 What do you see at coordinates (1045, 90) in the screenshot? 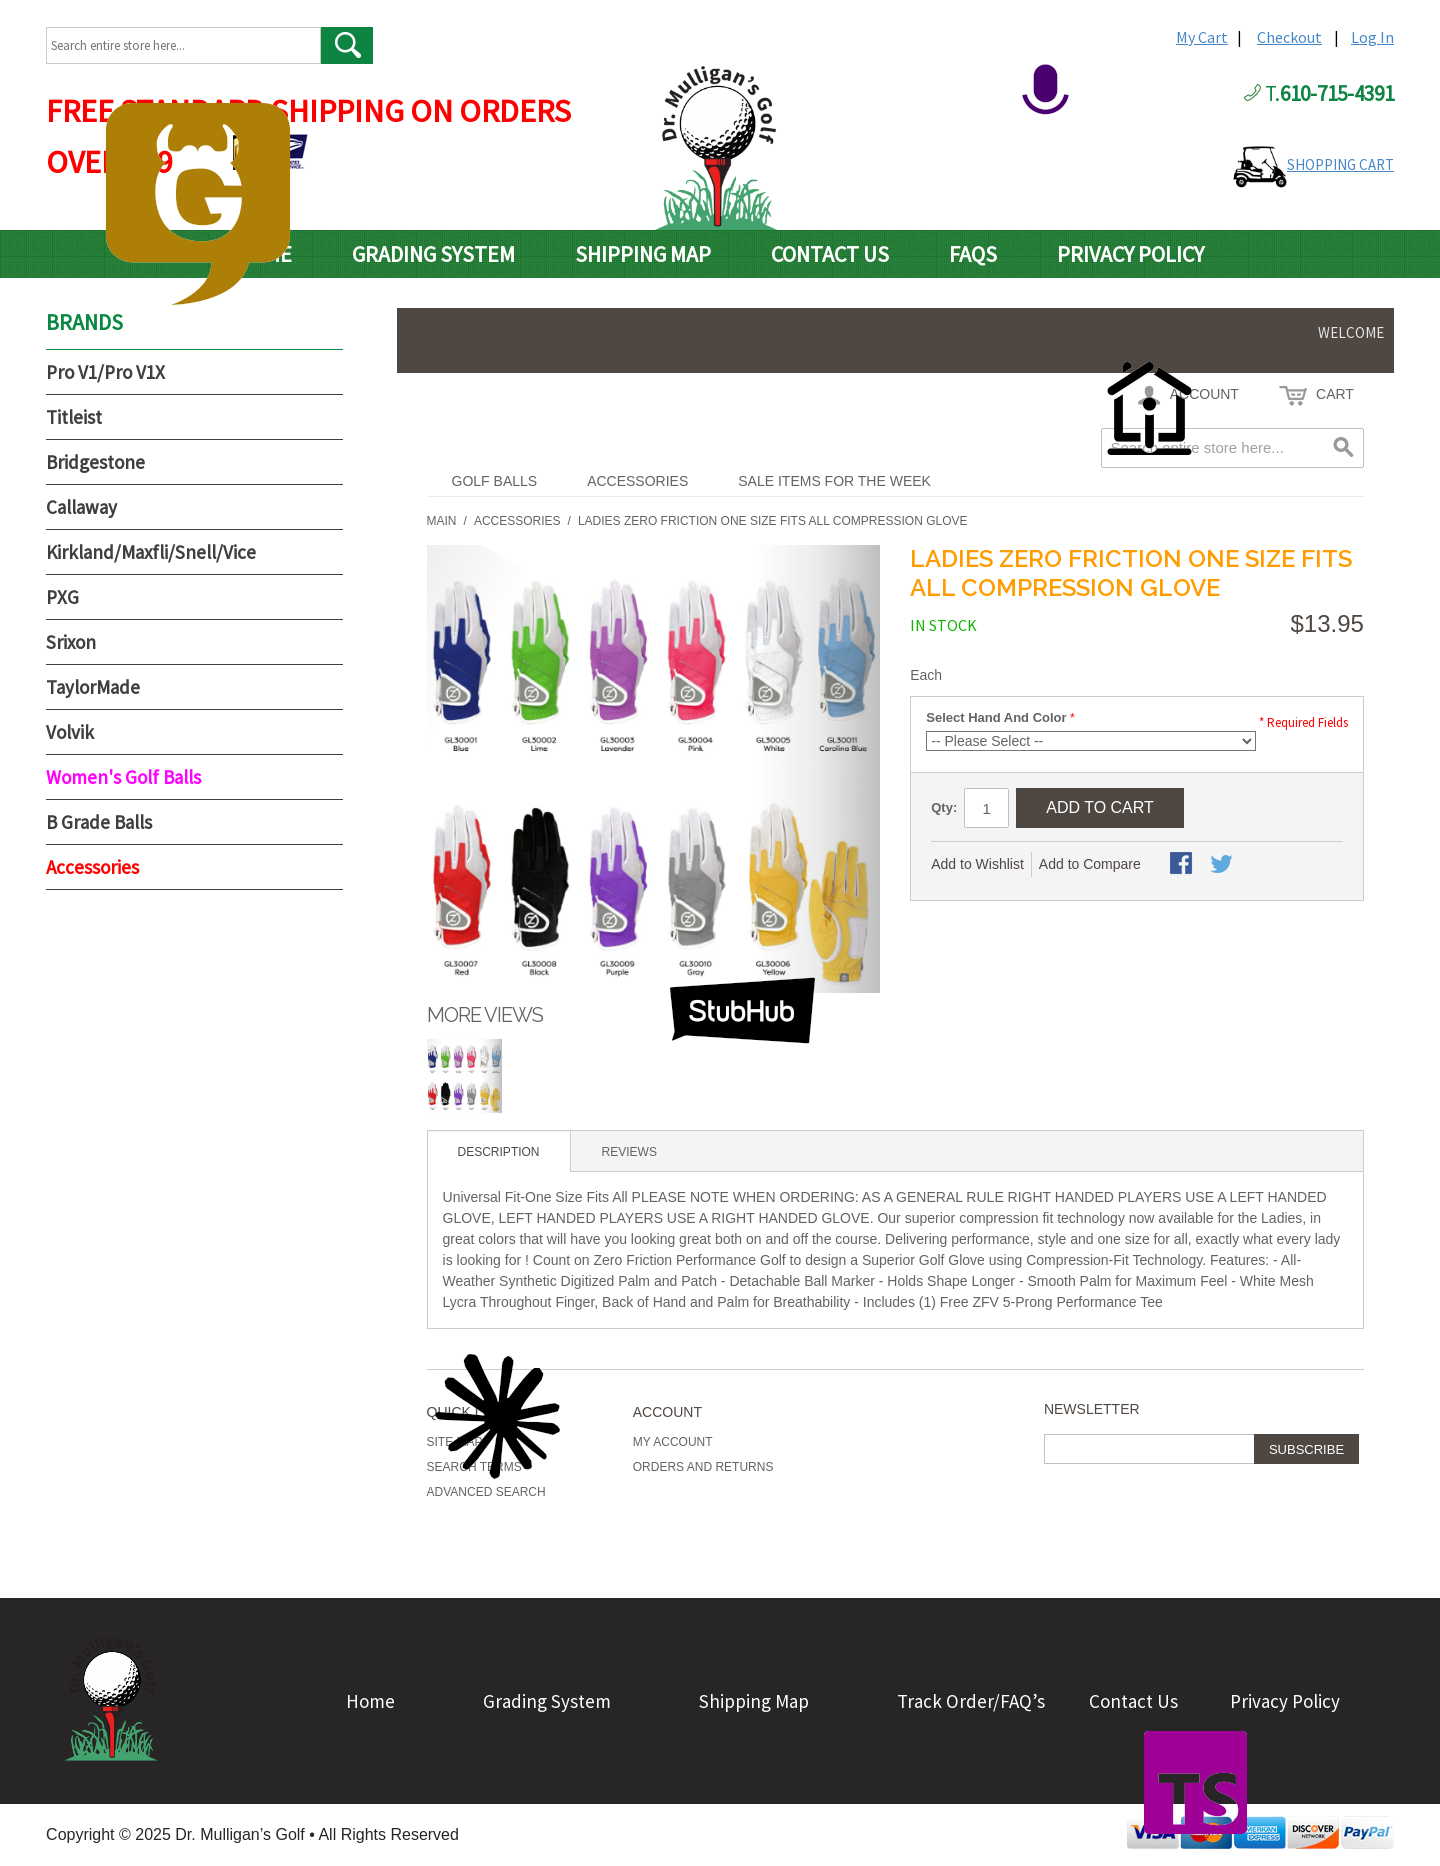
I see `tap to start voice recording` at bounding box center [1045, 90].